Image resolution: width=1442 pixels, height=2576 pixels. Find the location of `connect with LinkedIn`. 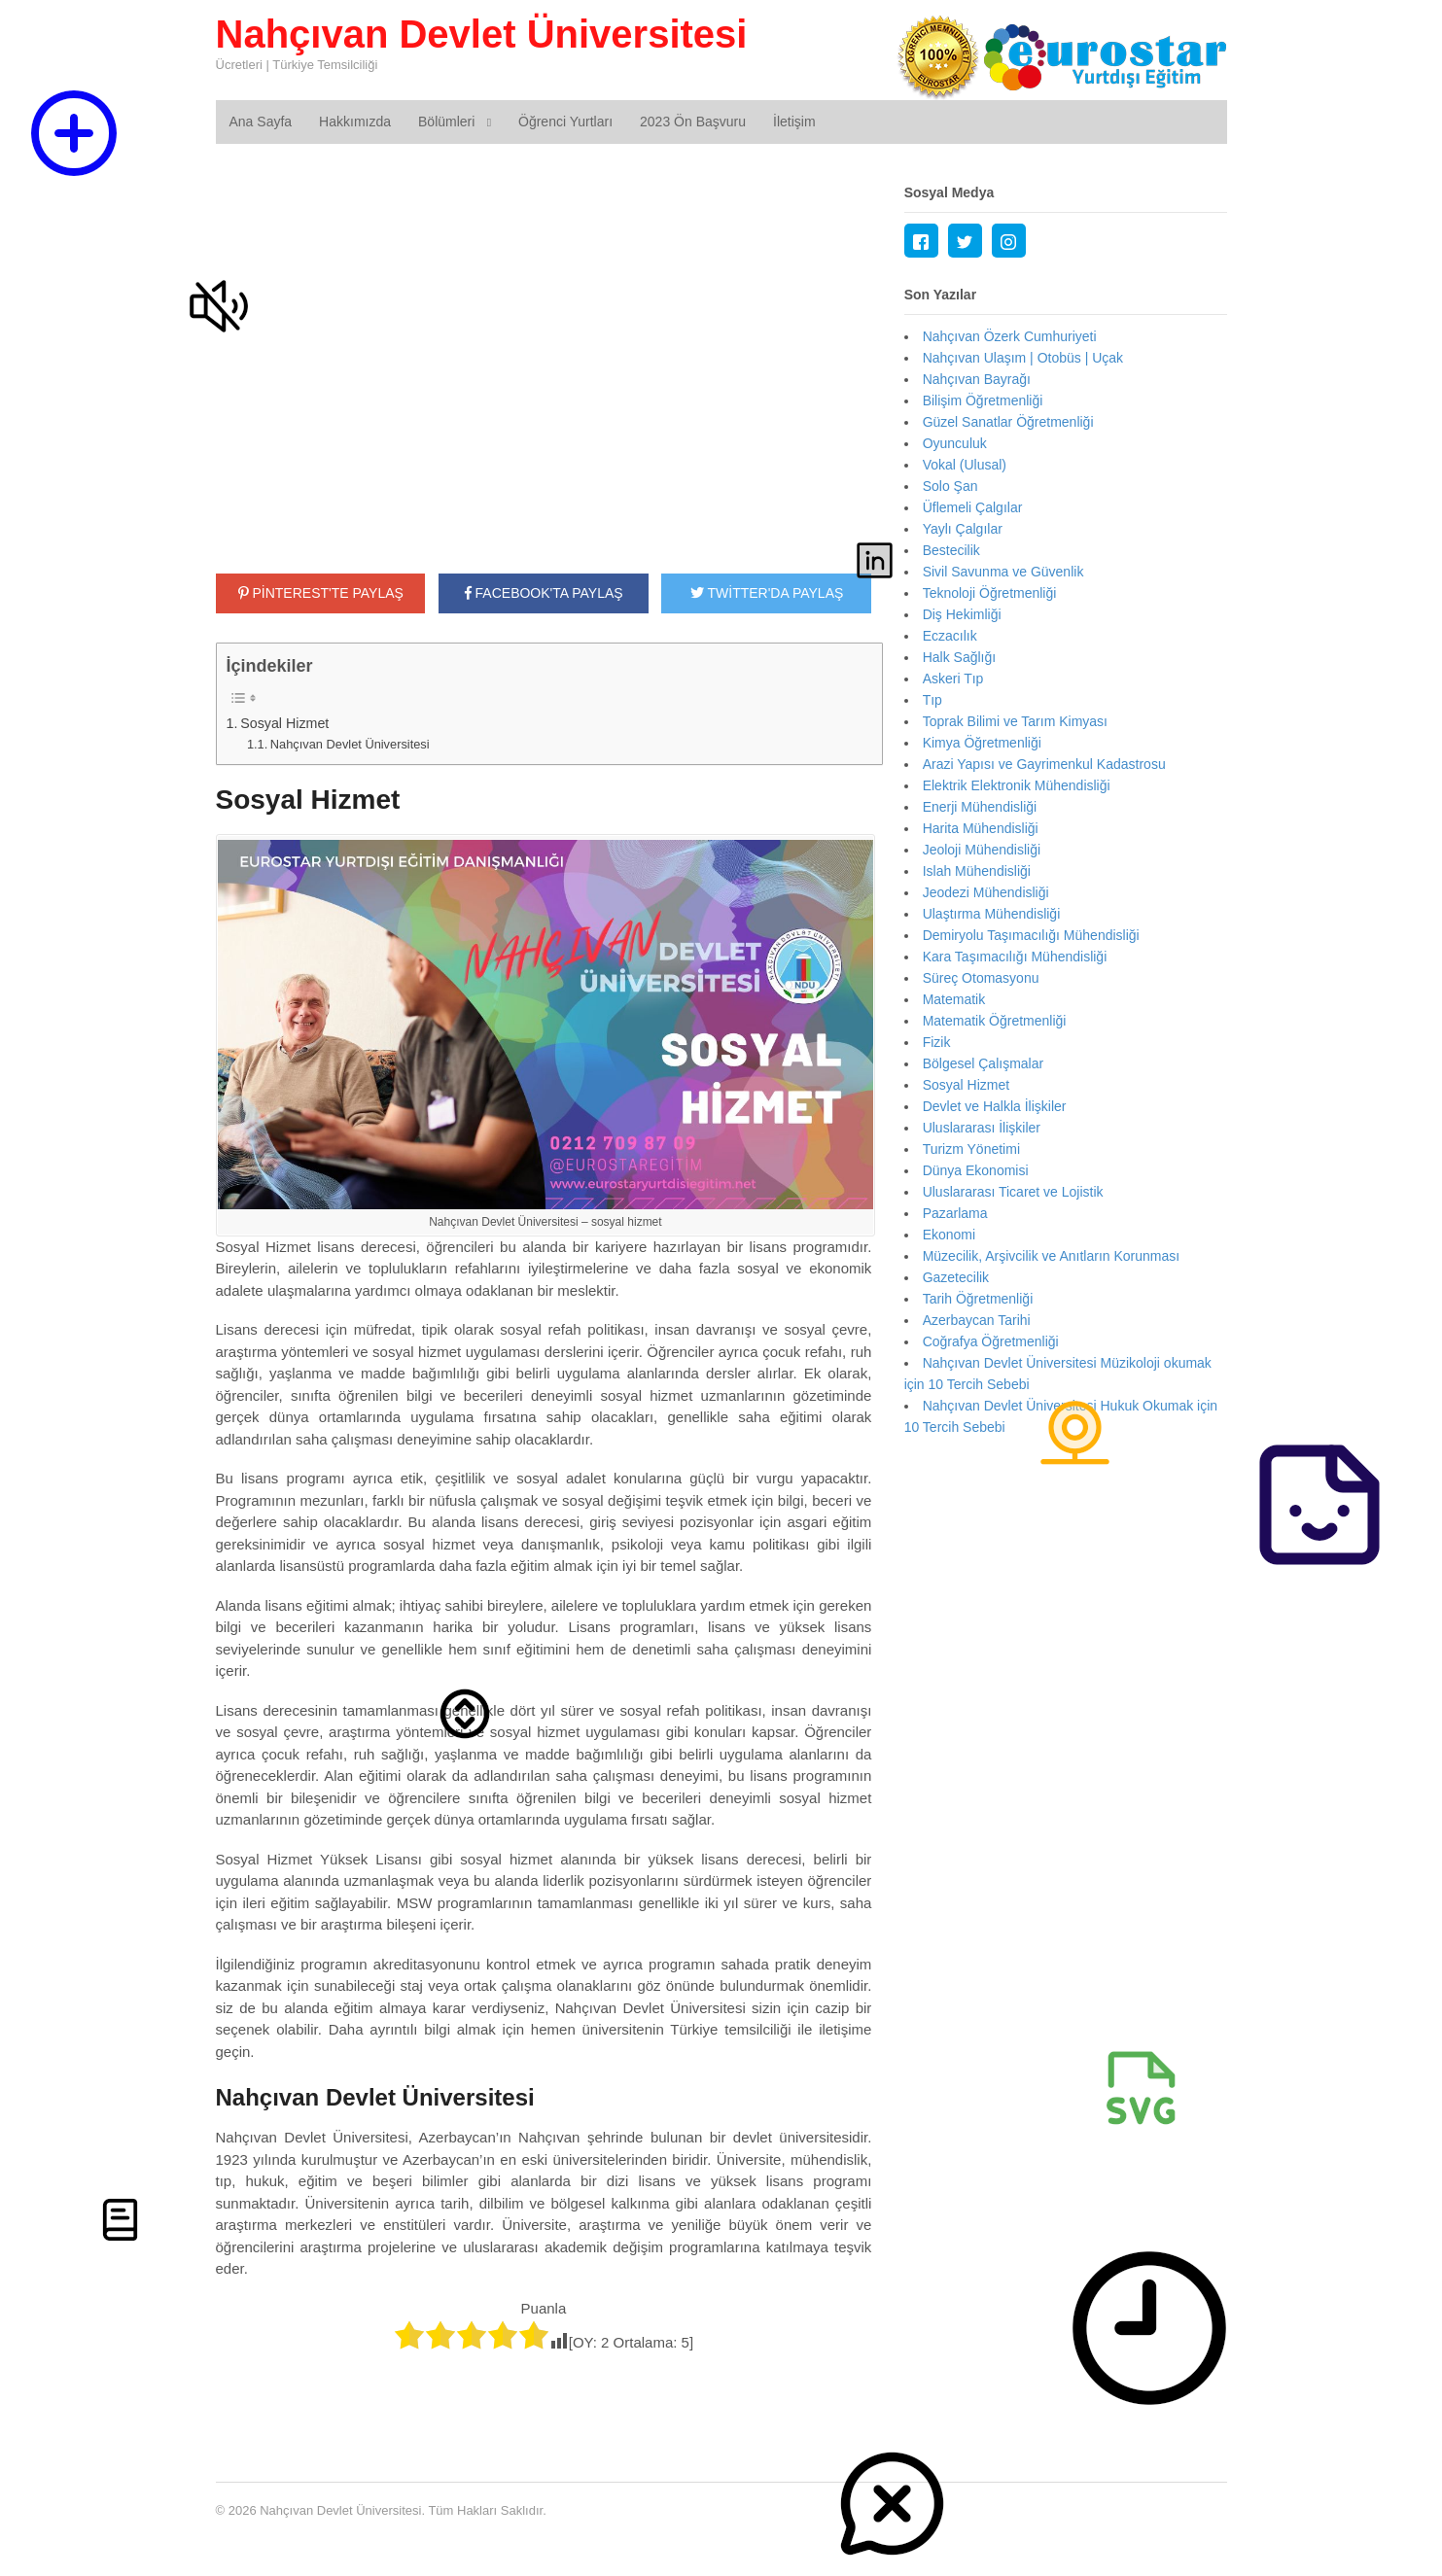

connect with LinkedIn is located at coordinates (874, 560).